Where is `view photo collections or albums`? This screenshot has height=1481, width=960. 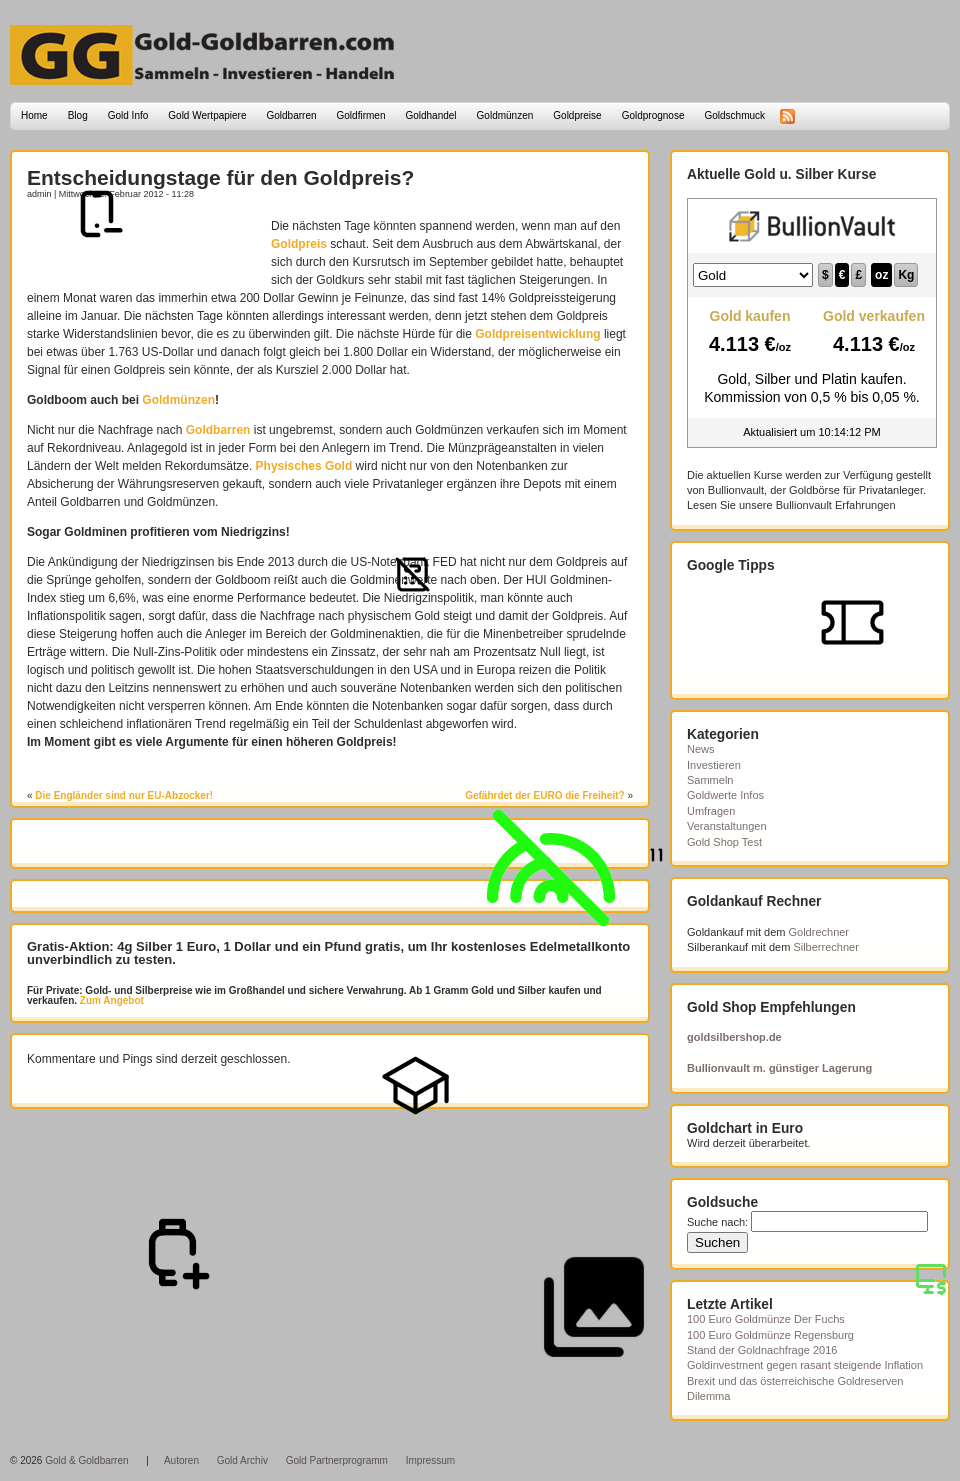
view photo collections or albums is located at coordinates (594, 1307).